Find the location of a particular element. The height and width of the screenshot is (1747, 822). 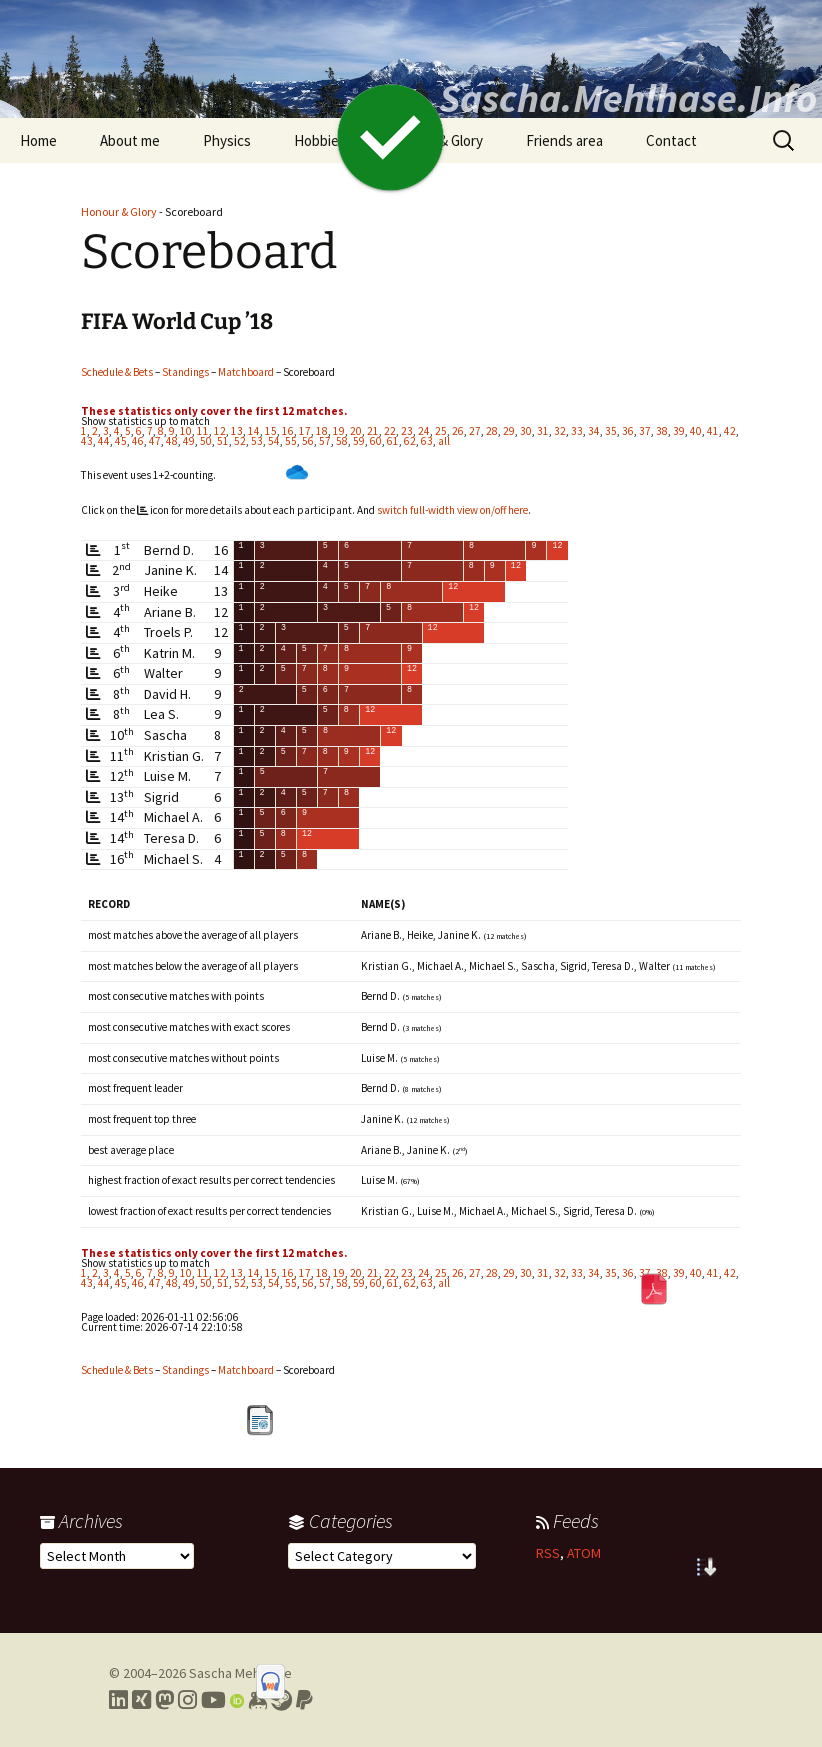

a libreoffice web document file is located at coordinates (260, 1420).